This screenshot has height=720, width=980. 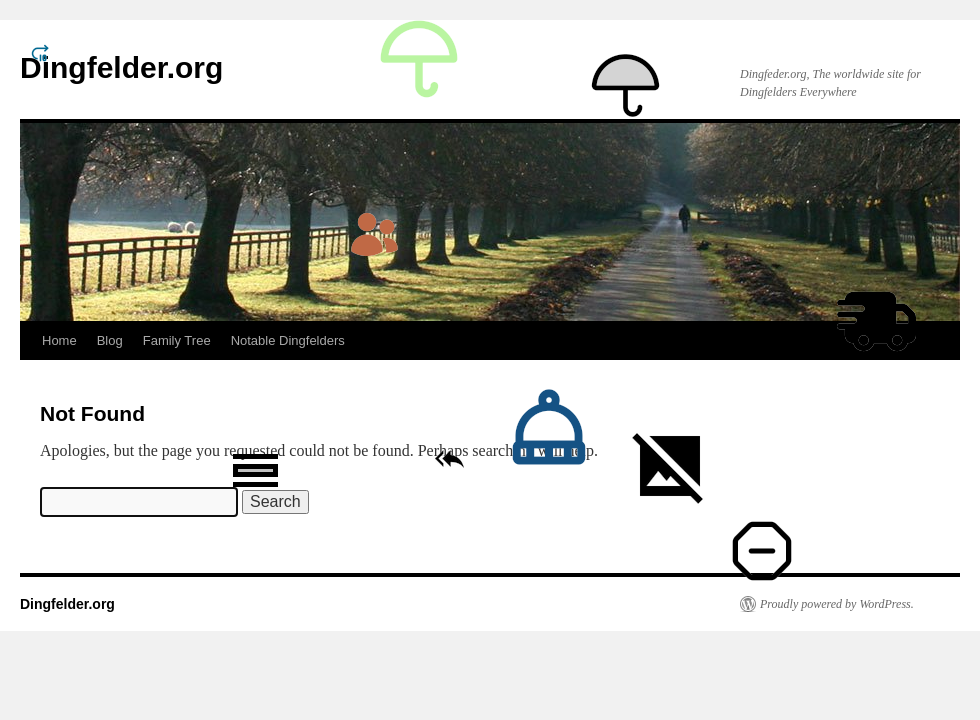 What do you see at coordinates (876, 319) in the screenshot?
I see `indicates express or expedited shipping` at bounding box center [876, 319].